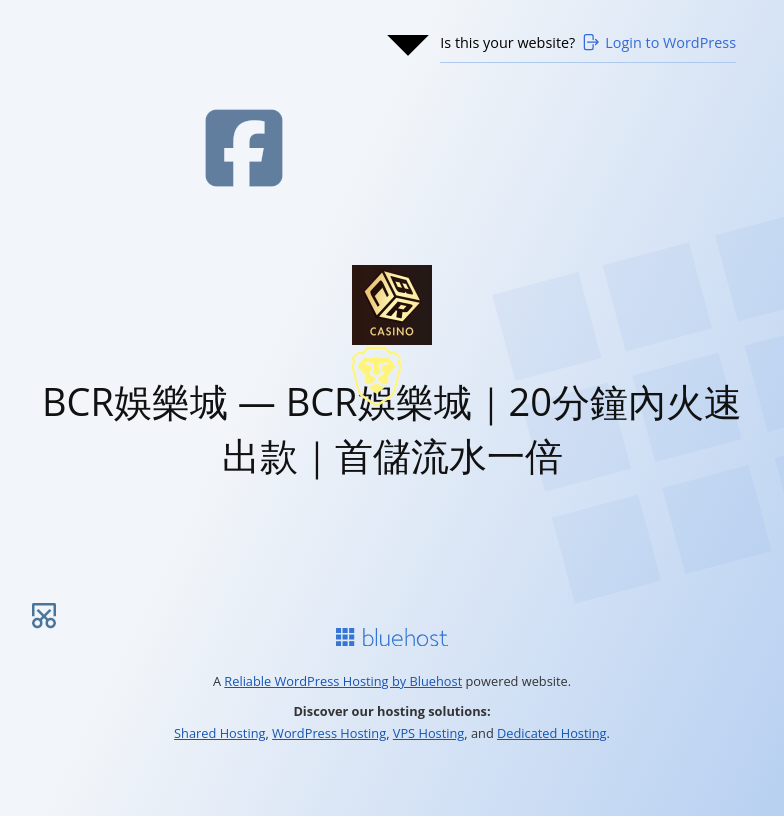 Image resolution: width=784 pixels, height=816 pixels. What do you see at coordinates (44, 615) in the screenshot?
I see `capture a screenshot` at bounding box center [44, 615].